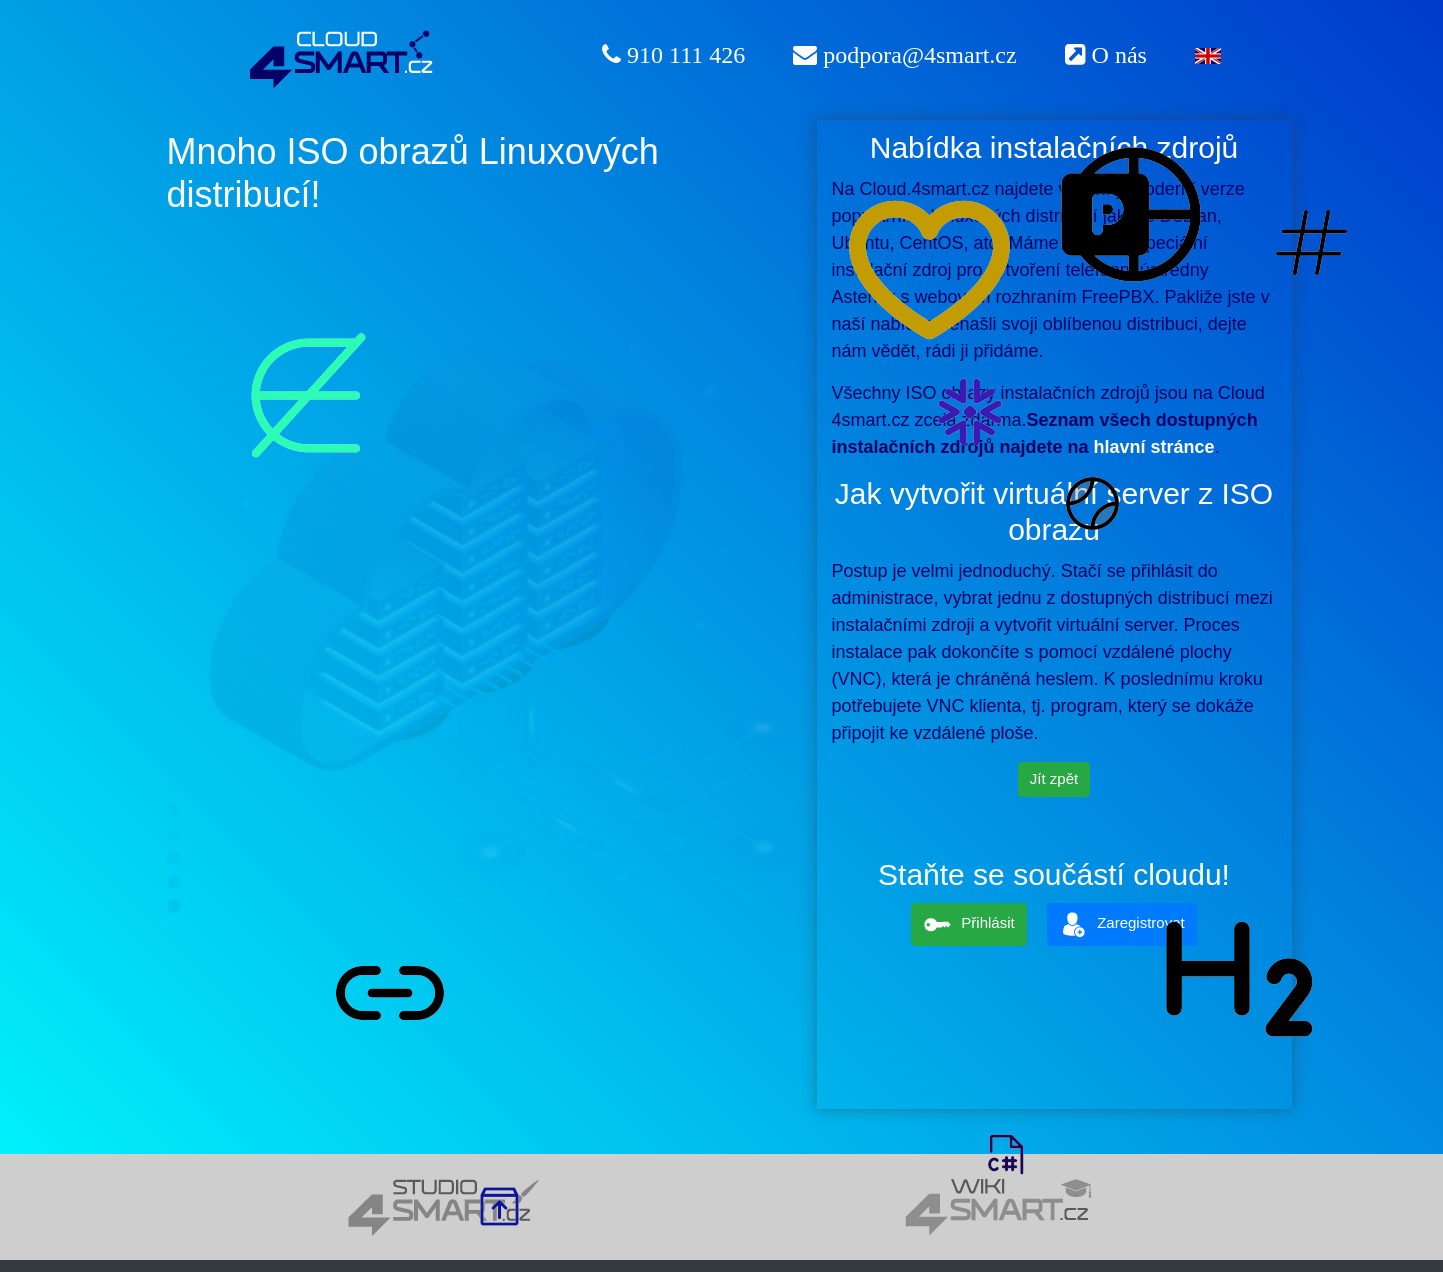  What do you see at coordinates (308, 395) in the screenshot?
I see `indicates item is not part of a set or group` at bounding box center [308, 395].